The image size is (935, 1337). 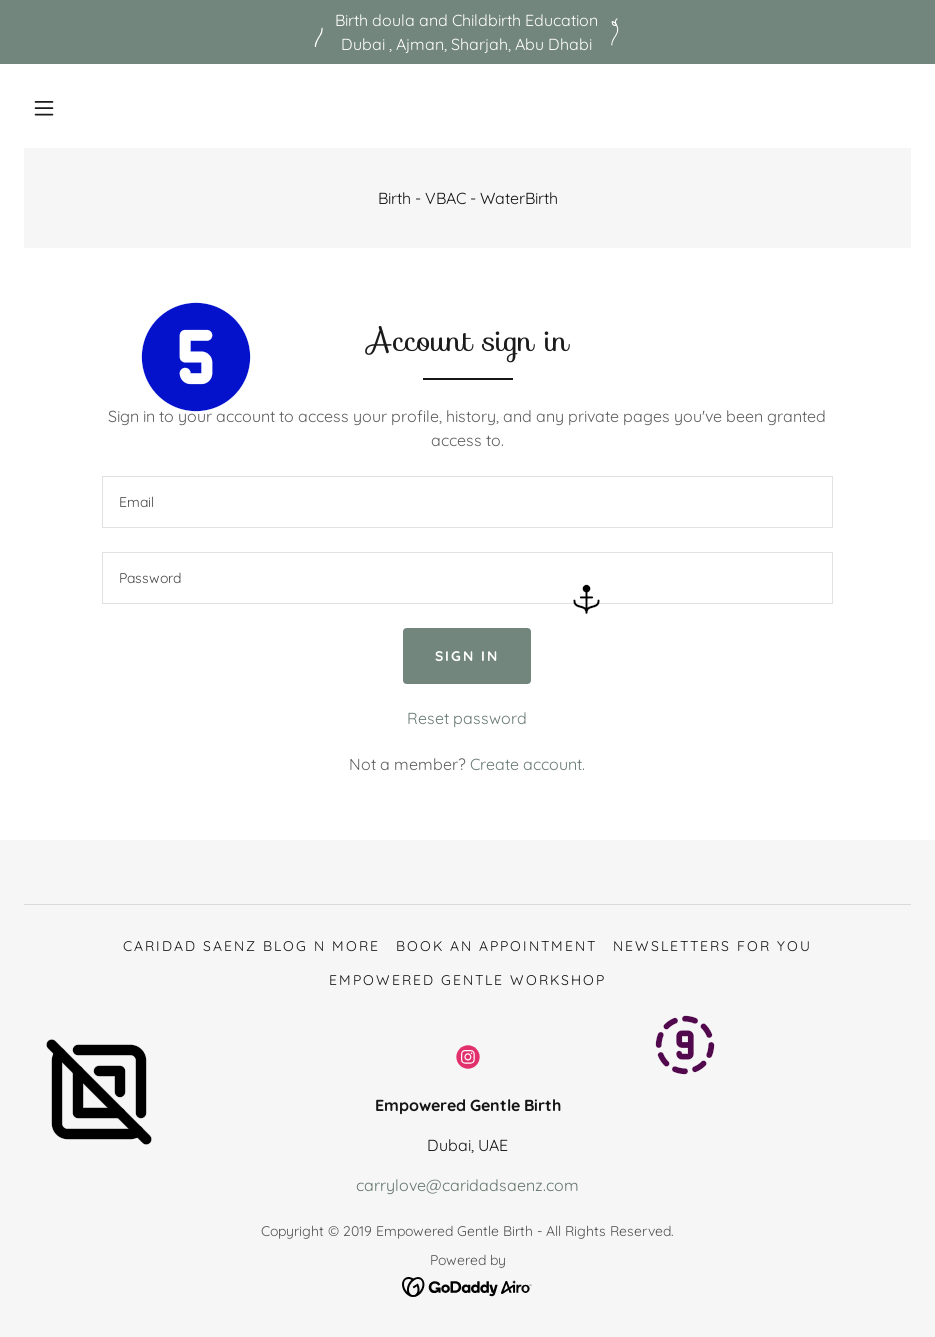 I want to click on indicates step 5 in a multi-step process, so click(x=196, y=357).